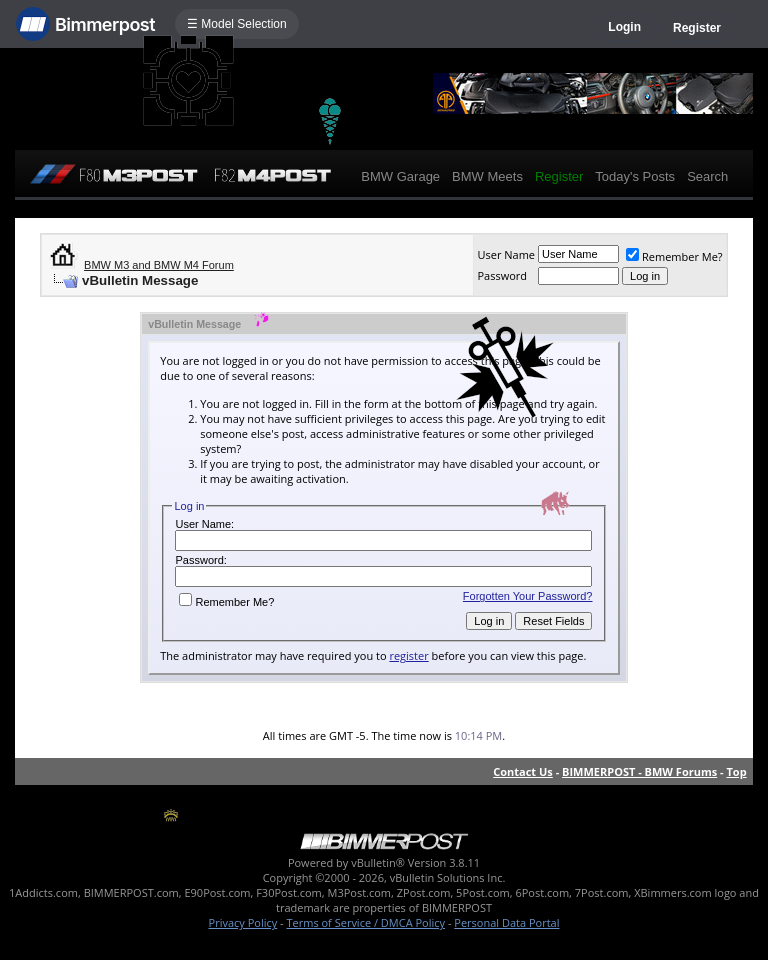 Image resolution: width=768 pixels, height=960 pixels. What do you see at coordinates (171, 814) in the screenshot?
I see `access japanese garden or zen-themed content` at bounding box center [171, 814].